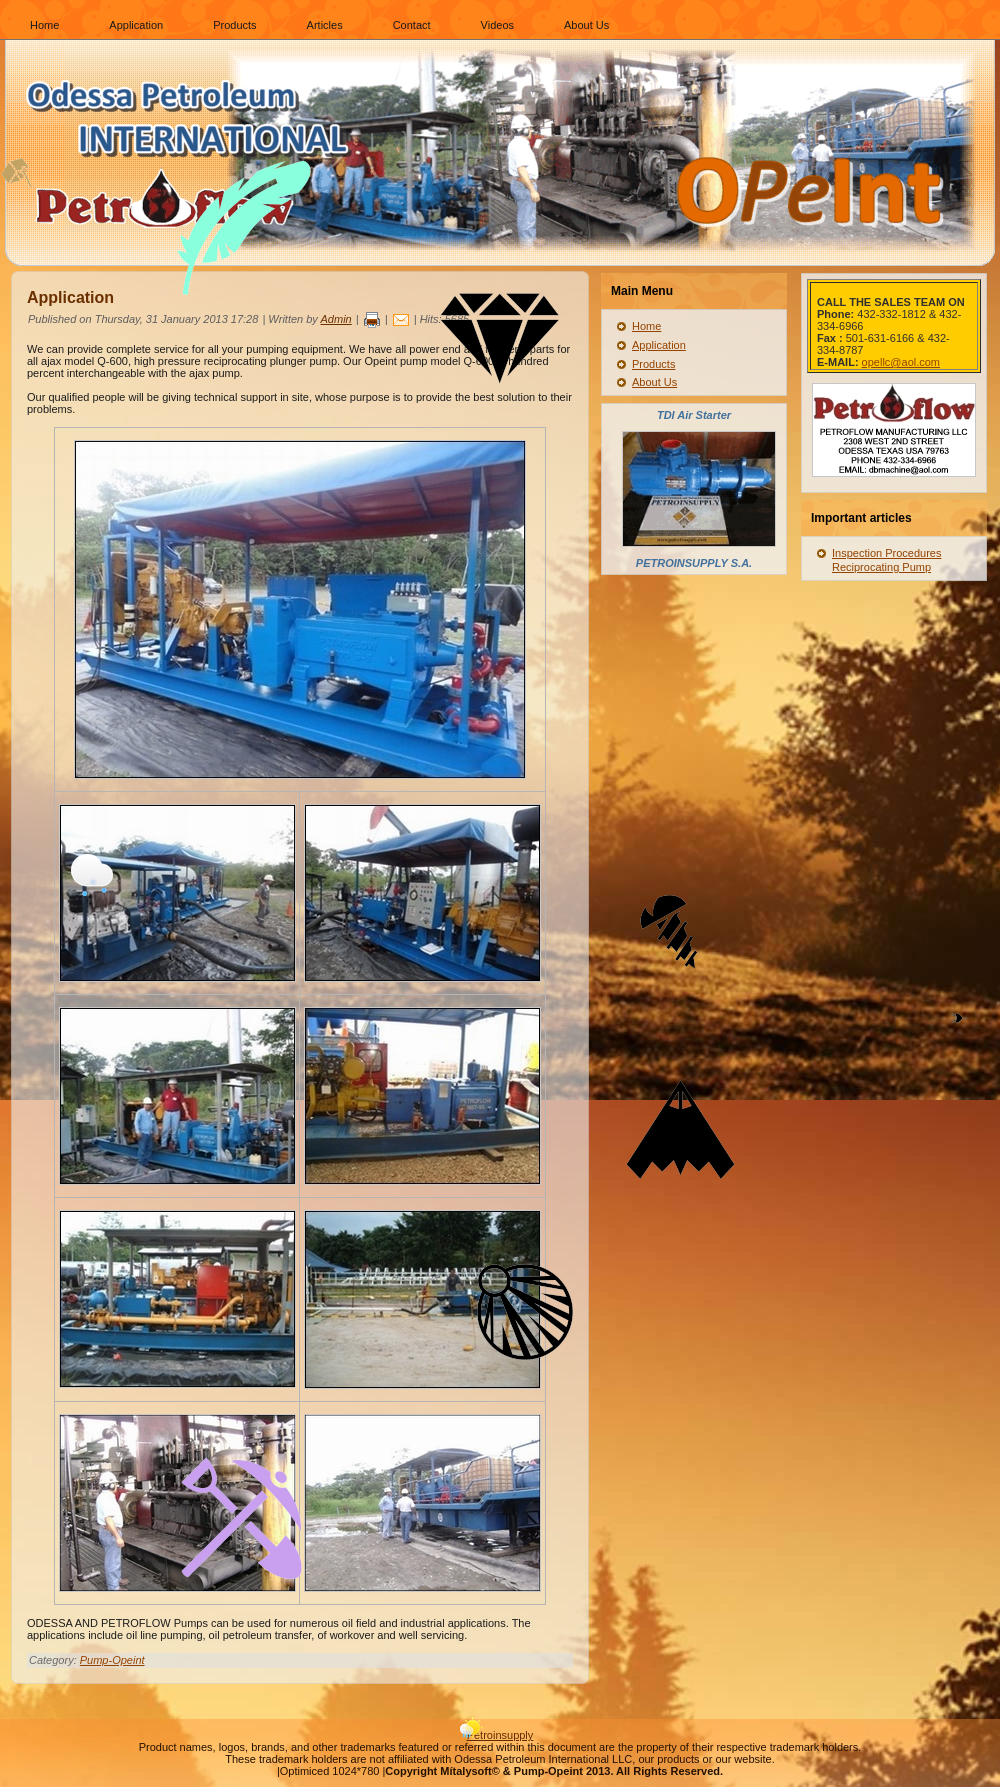  I want to click on indicates rainy weather with daytime sun breaks, so click(471, 1727).